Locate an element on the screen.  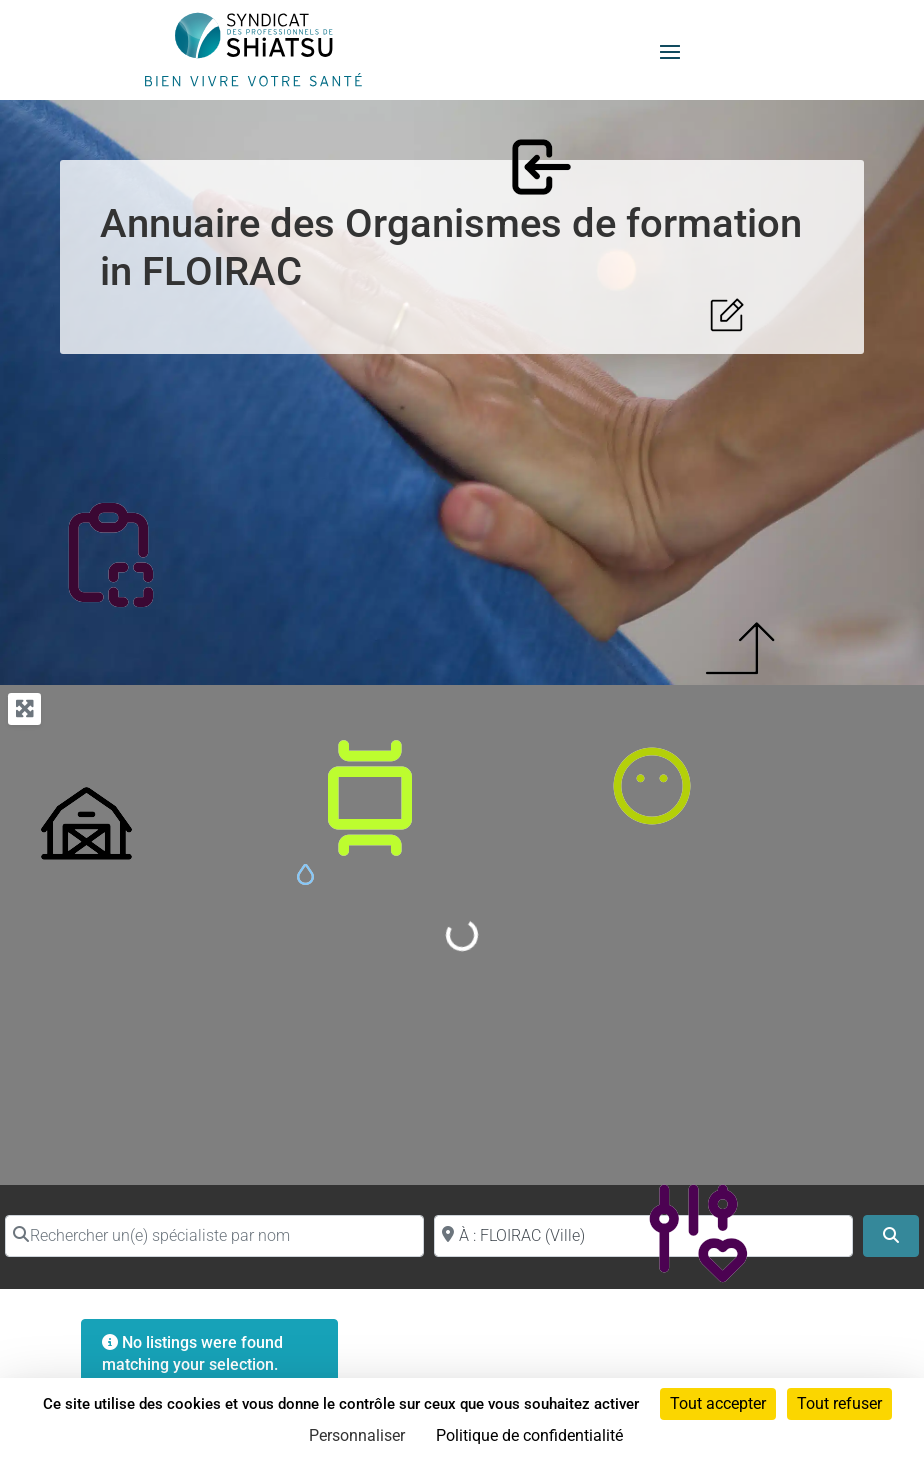
move item up or forward in sequence is located at coordinates (743, 651).